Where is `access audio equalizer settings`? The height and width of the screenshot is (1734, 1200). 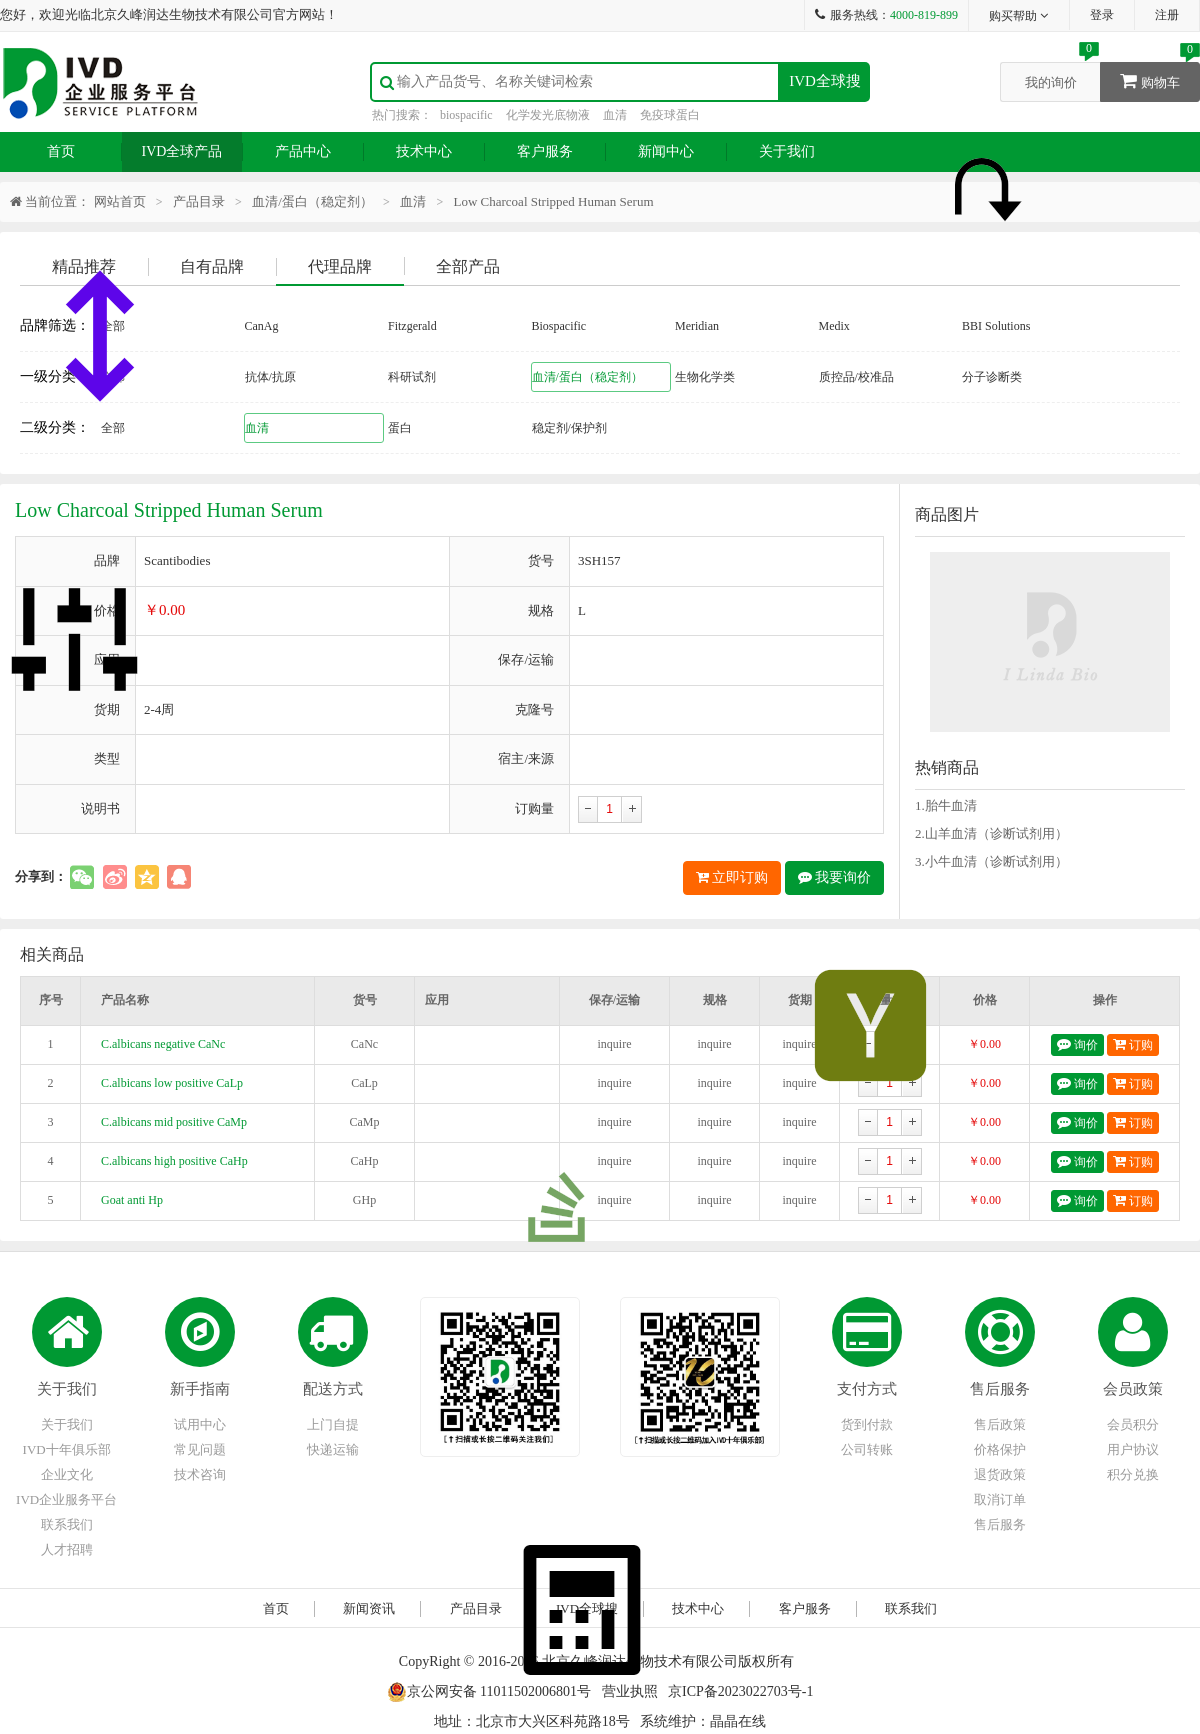 access audio equalizer settings is located at coordinates (74, 639).